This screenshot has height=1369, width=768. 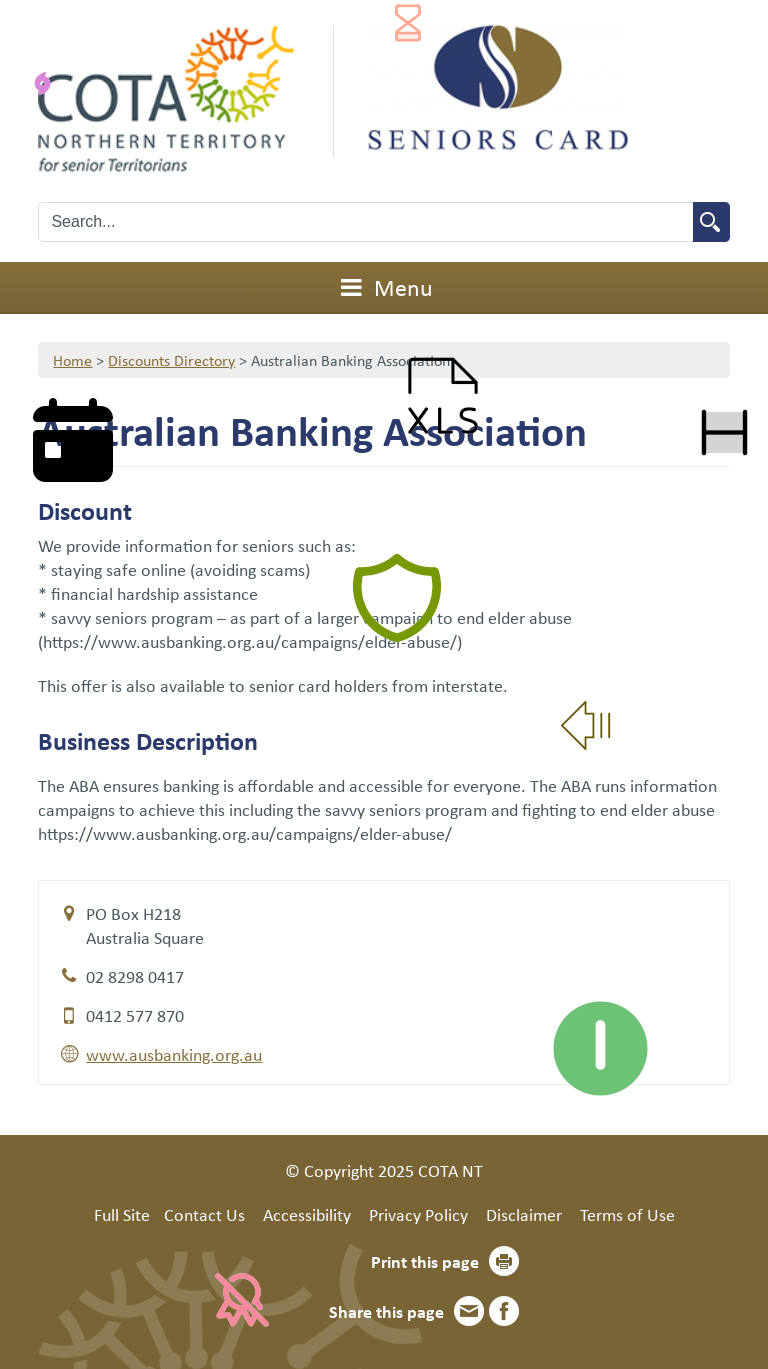 I want to click on format text as a heading, so click(x=724, y=432).